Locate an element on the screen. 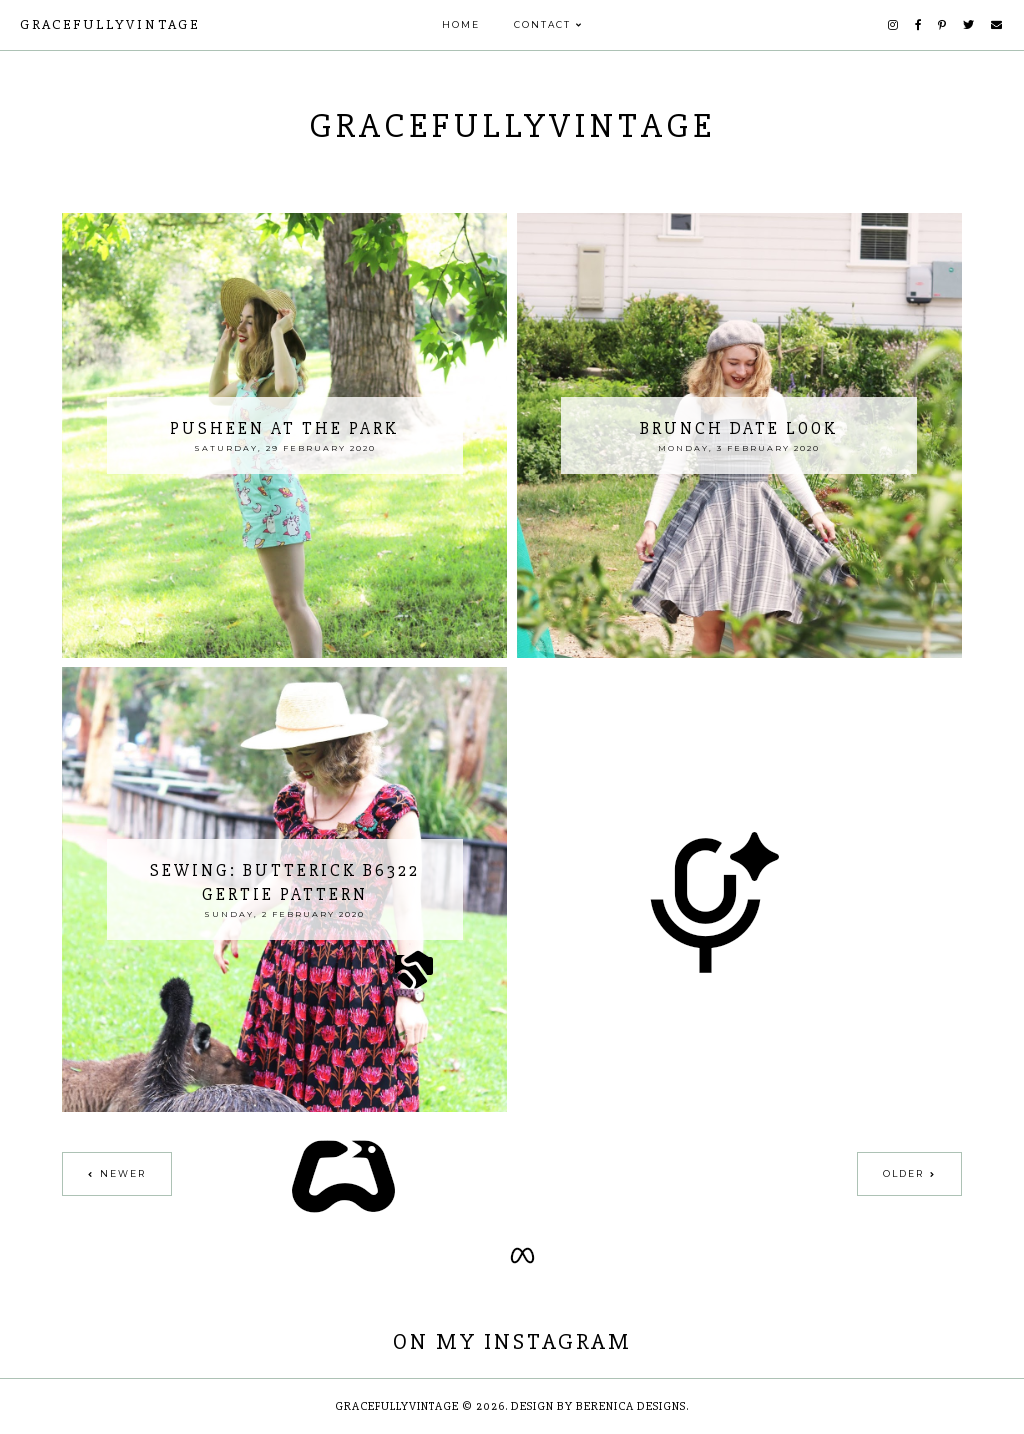 This screenshot has width=1024, height=1434. indicates a partnership or collaboration is located at coordinates (415, 969).